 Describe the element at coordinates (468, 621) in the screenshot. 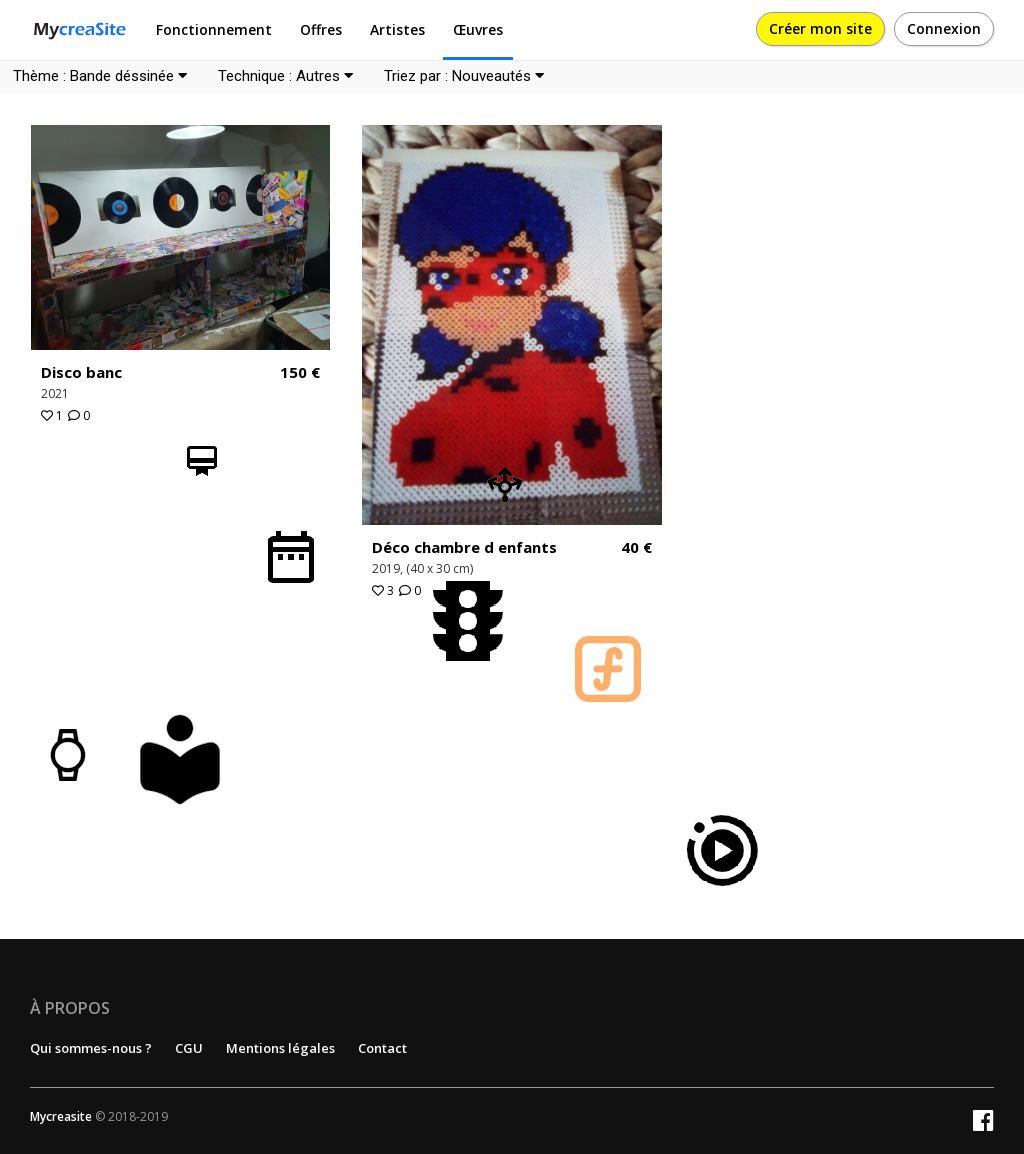

I see `view traffic conditions on map` at that location.